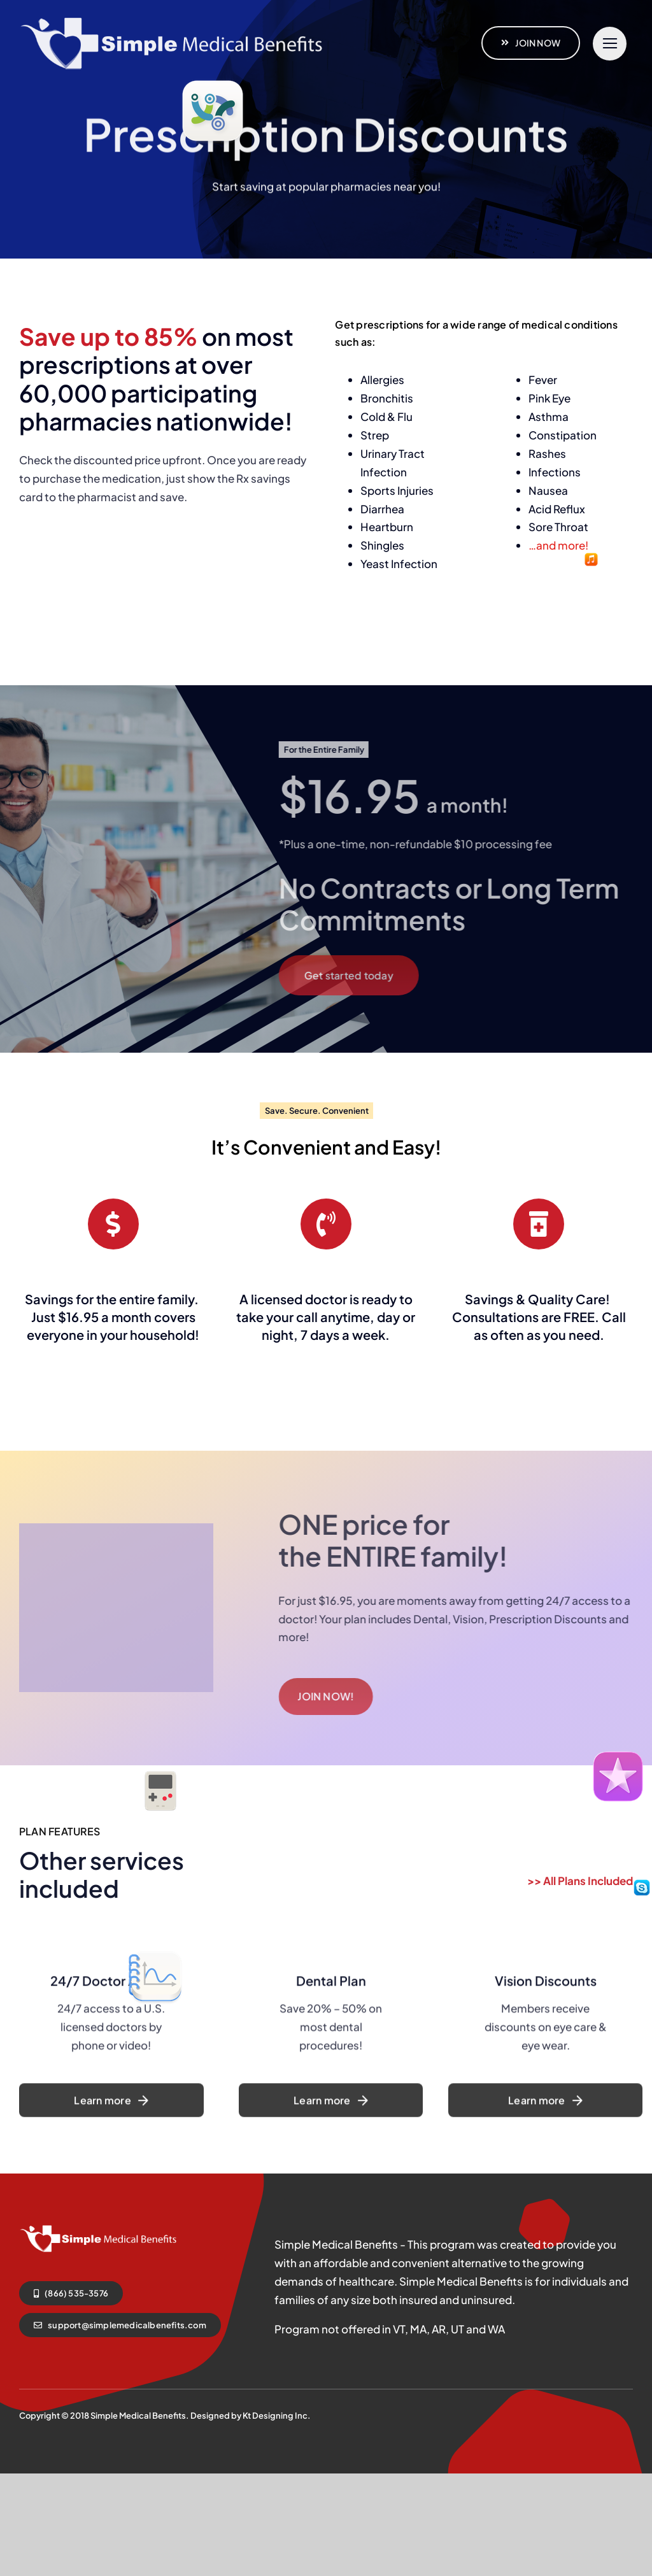 The width and height of the screenshot is (652, 2576). What do you see at coordinates (160, 1791) in the screenshot?
I see `open the game store or gaming app` at bounding box center [160, 1791].